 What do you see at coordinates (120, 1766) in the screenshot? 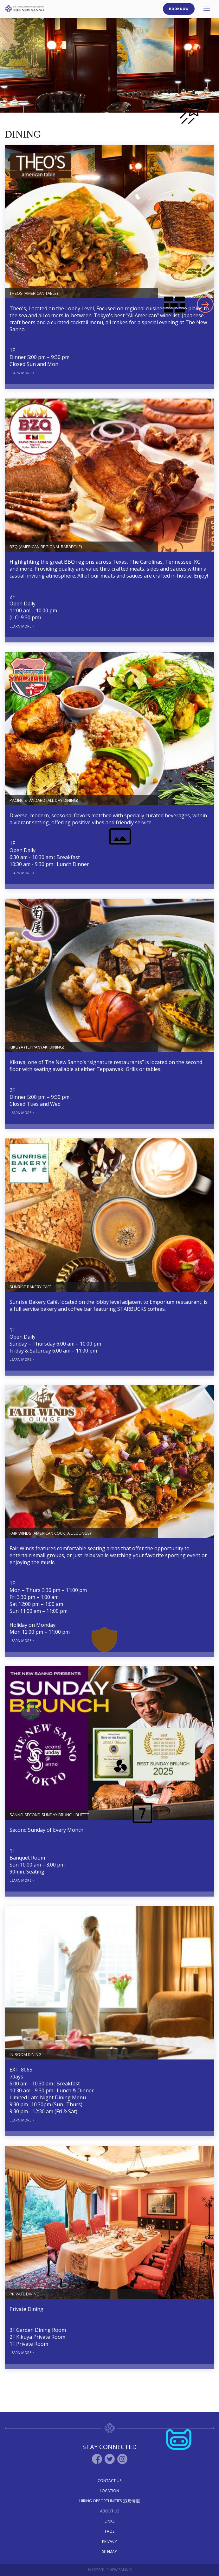
I see `adjust fan or ventilation settings` at bounding box center [120, 1766].